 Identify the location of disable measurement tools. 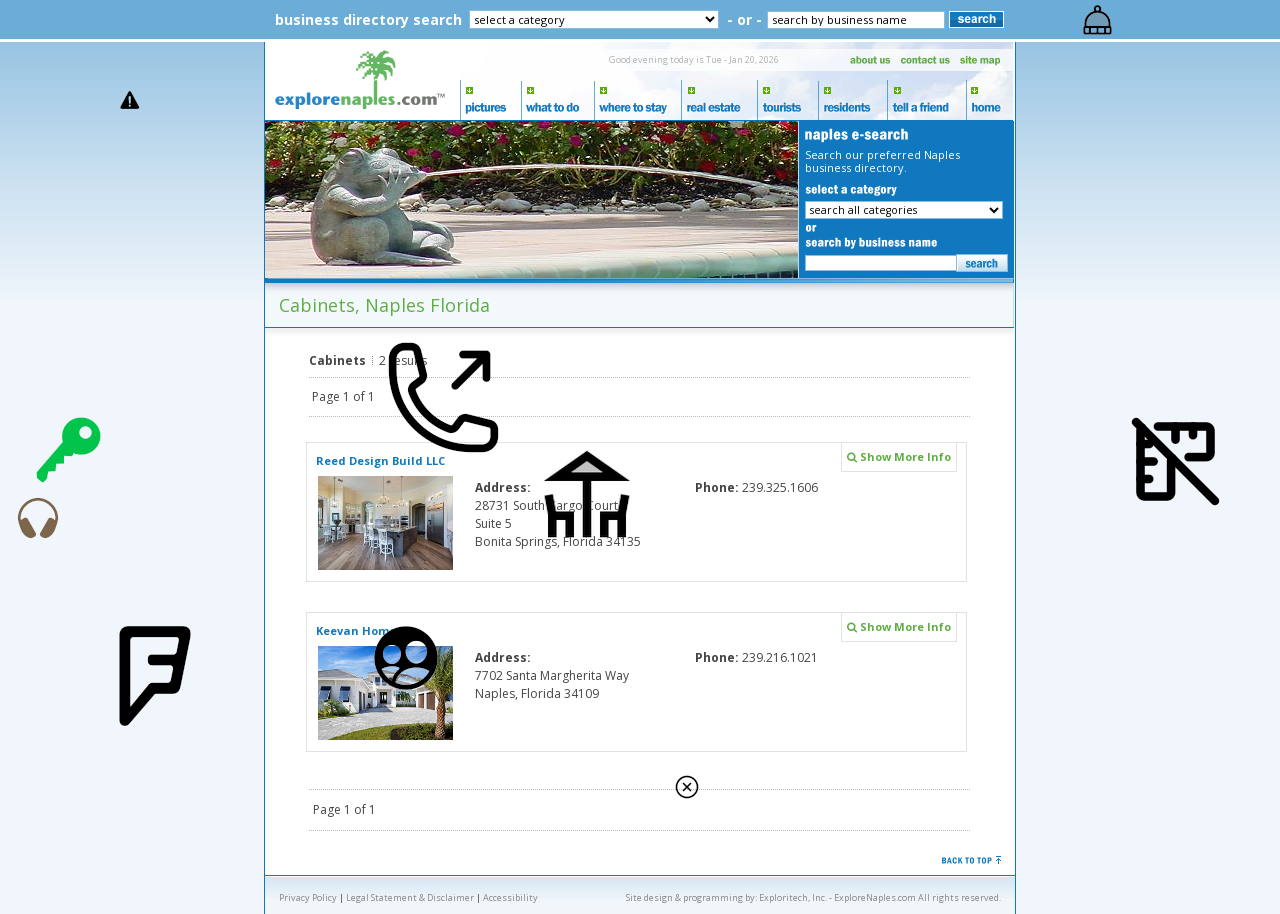
(1175, 461).